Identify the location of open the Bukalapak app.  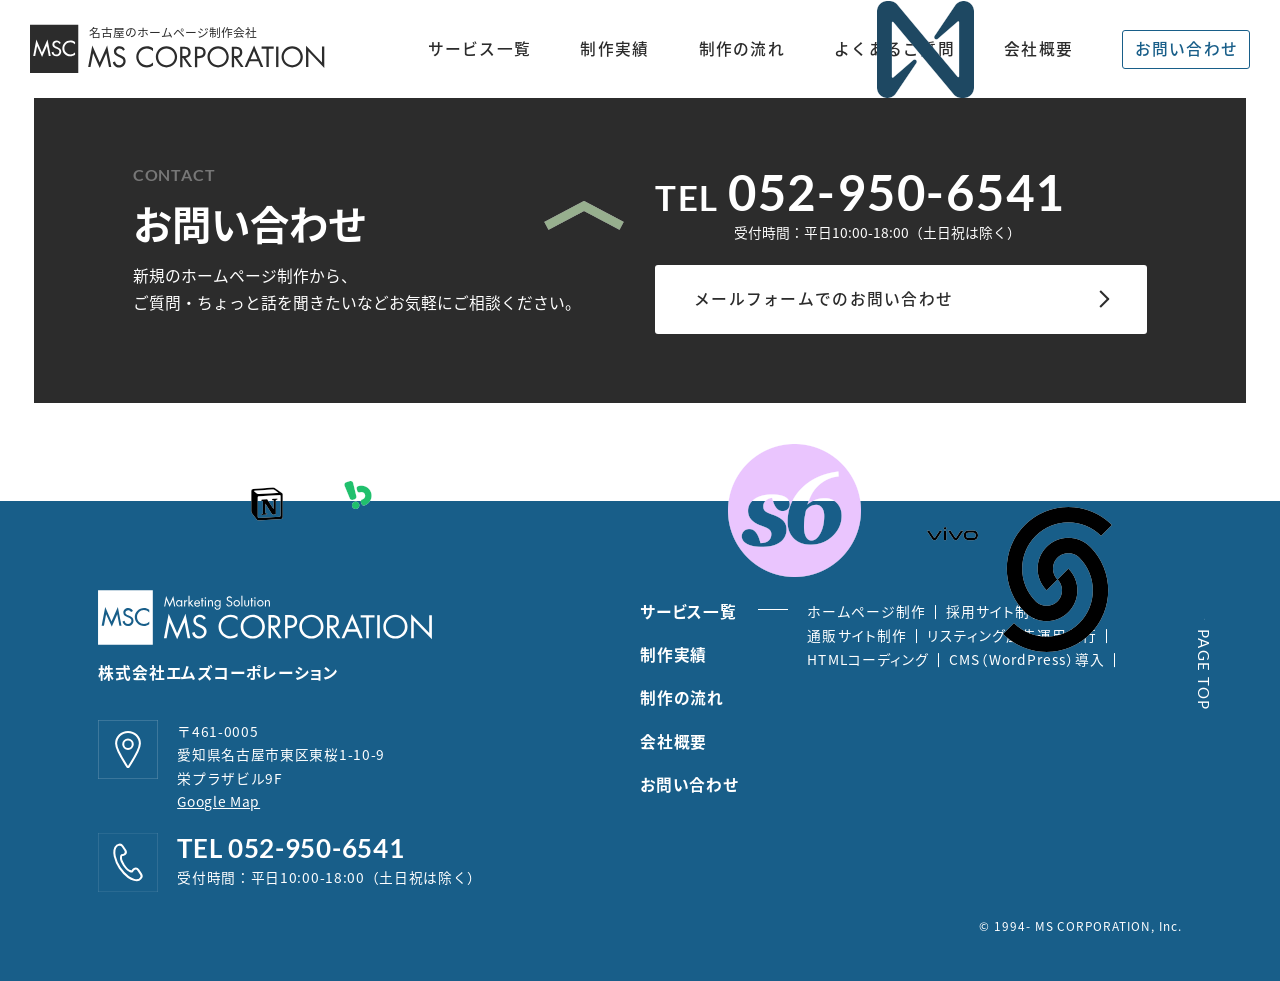
(358, 495).